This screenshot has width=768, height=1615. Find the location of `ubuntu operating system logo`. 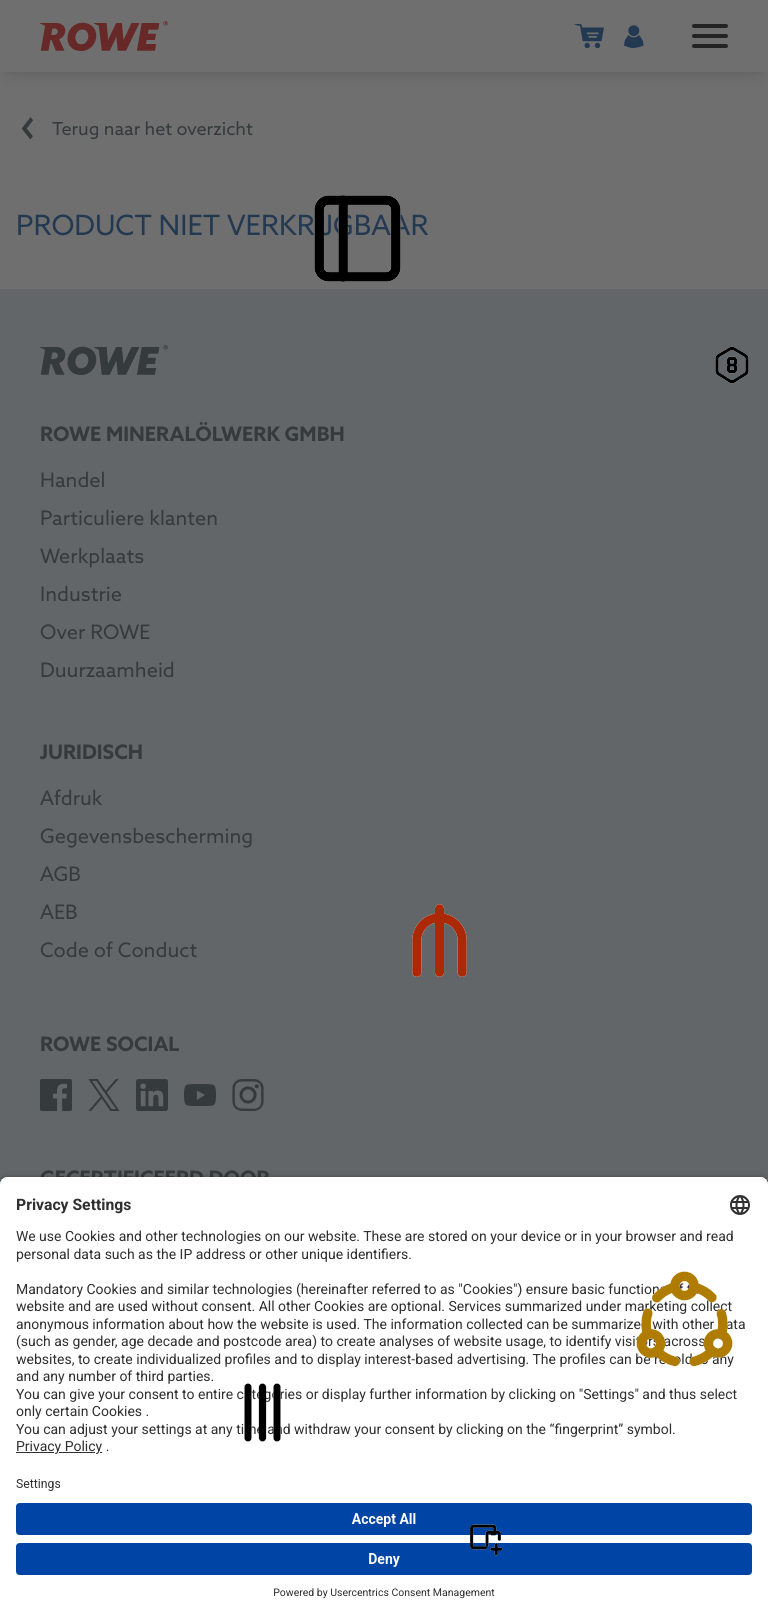

ubuntu operating system logo is located at coordinates (684, 1319).